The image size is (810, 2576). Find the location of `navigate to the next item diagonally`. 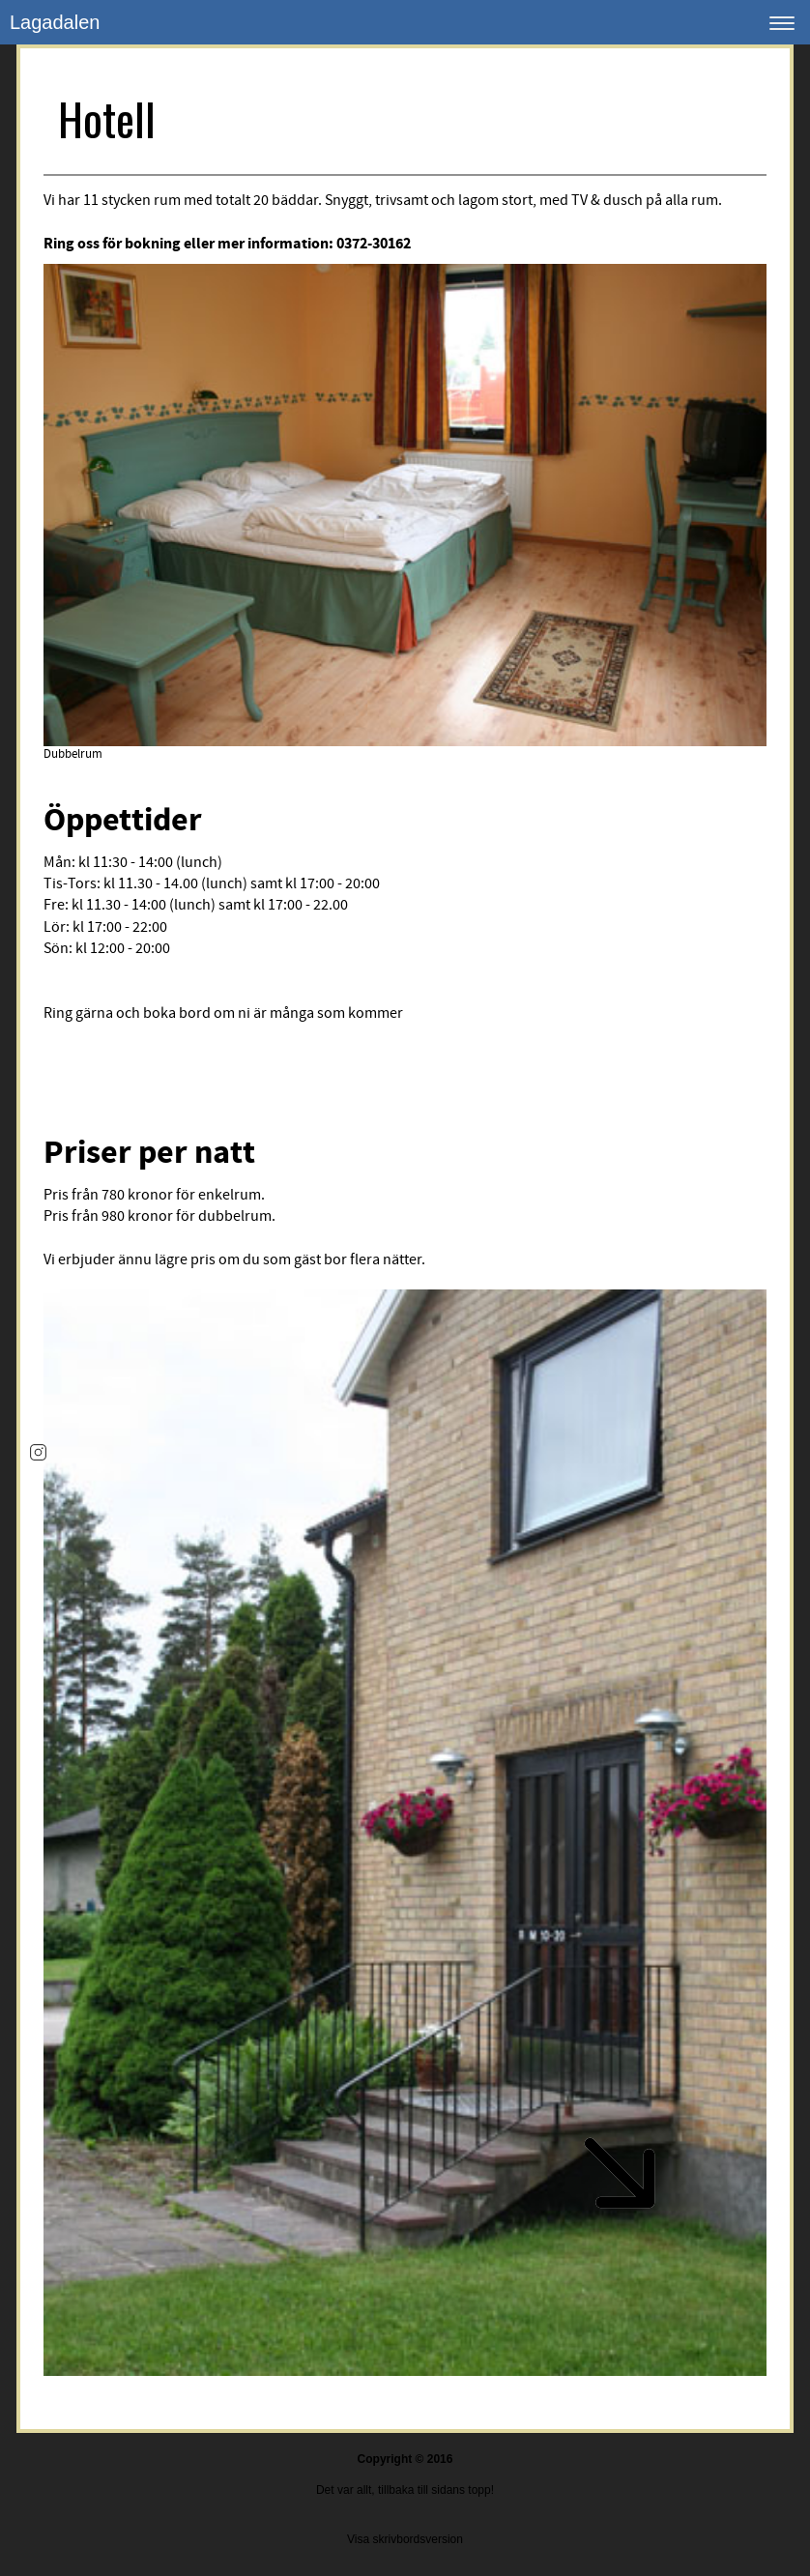

navigate to the next item diagonally is located at coordinates (620, 2173).